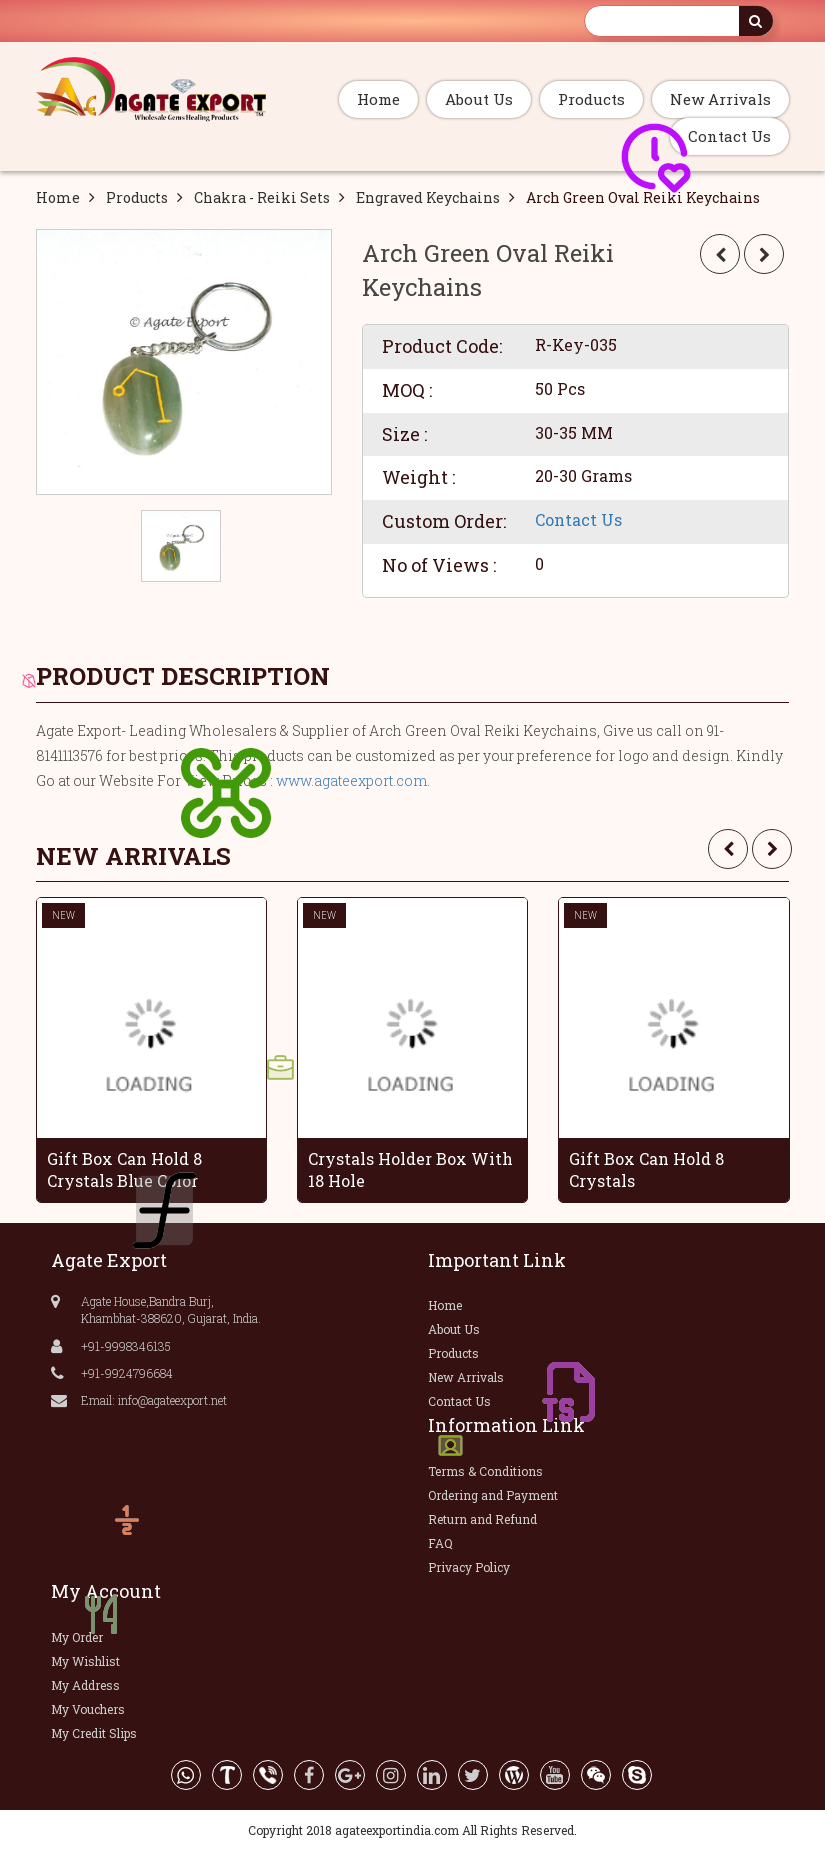 This screenshot has height=1851, width=825. What do you see at coordinates (127, 1520) in the screenshot?
I see `insert a fraction into a document or equation` at bounding box center [127, 1520].